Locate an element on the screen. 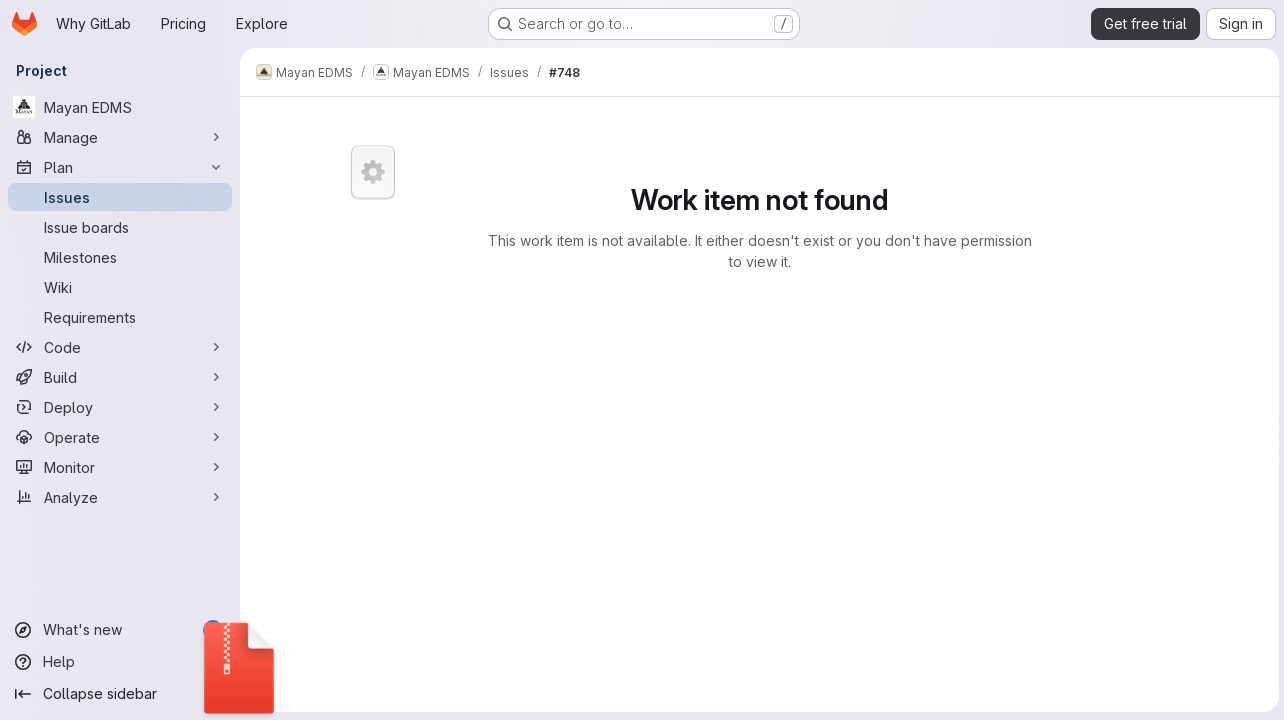 The width and height of the screenshot is (1284, 720). a compressed tar archive file (.tar.z) is located at coordinates (239, 670).